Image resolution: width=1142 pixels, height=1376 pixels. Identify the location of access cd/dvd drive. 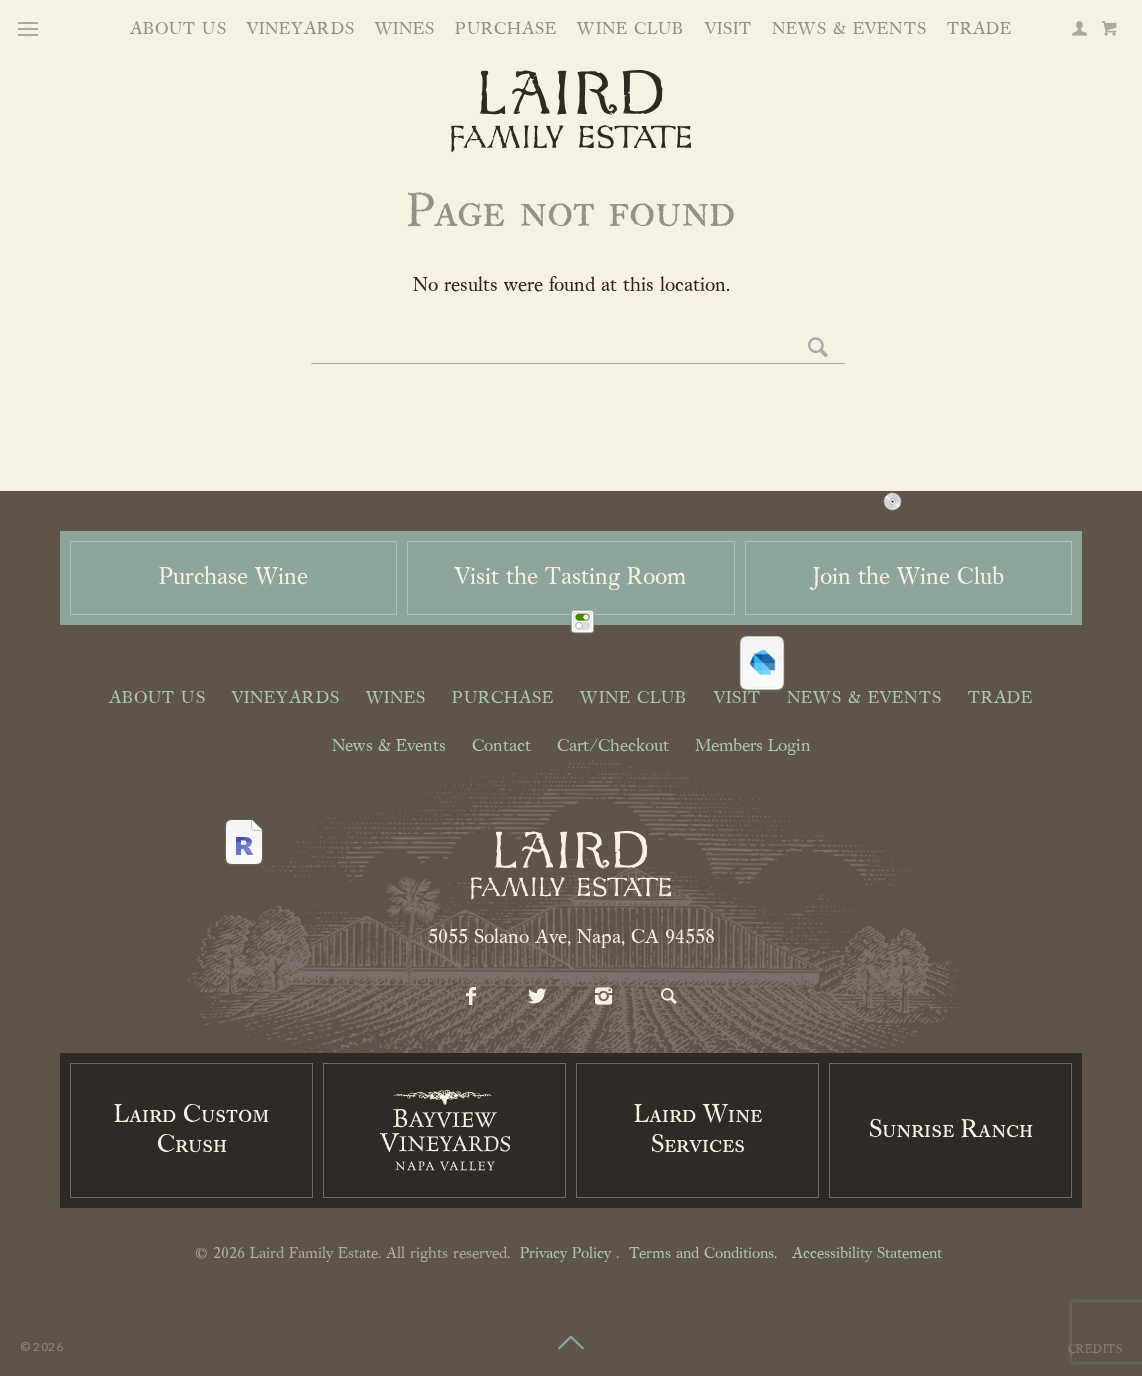
(892, 501).